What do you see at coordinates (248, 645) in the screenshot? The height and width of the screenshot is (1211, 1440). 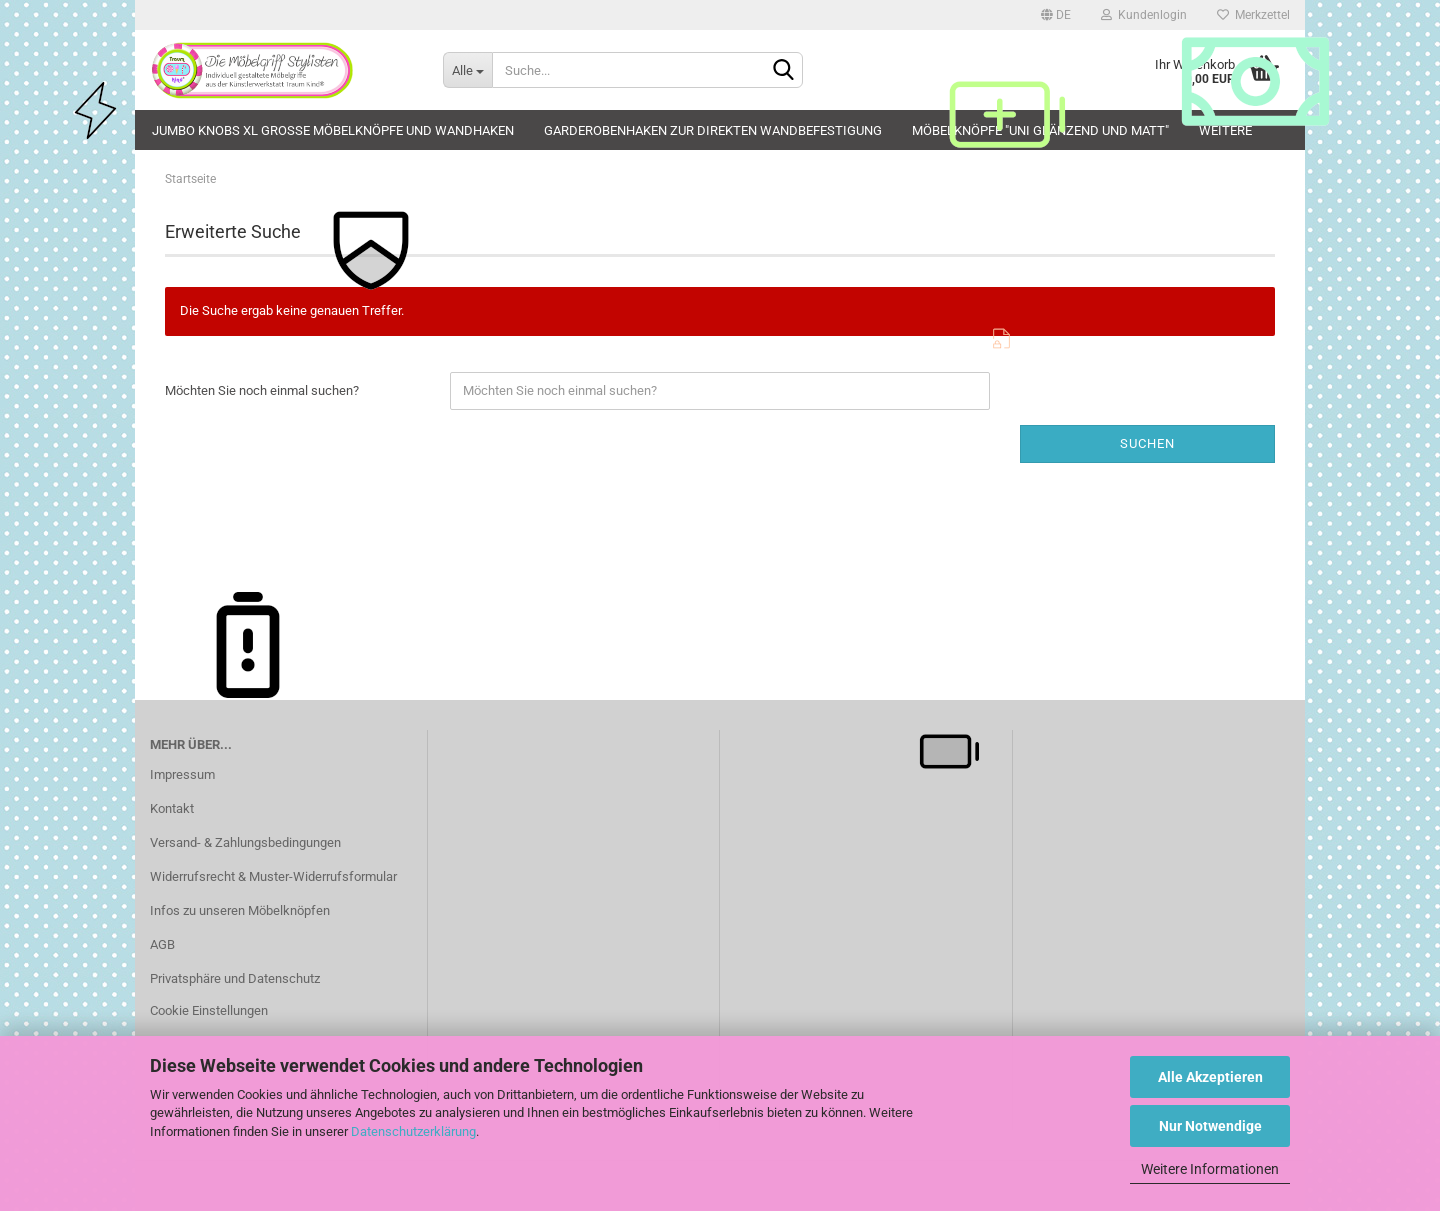 I see `indicates low battery warning` at bounding box center [248, 645].